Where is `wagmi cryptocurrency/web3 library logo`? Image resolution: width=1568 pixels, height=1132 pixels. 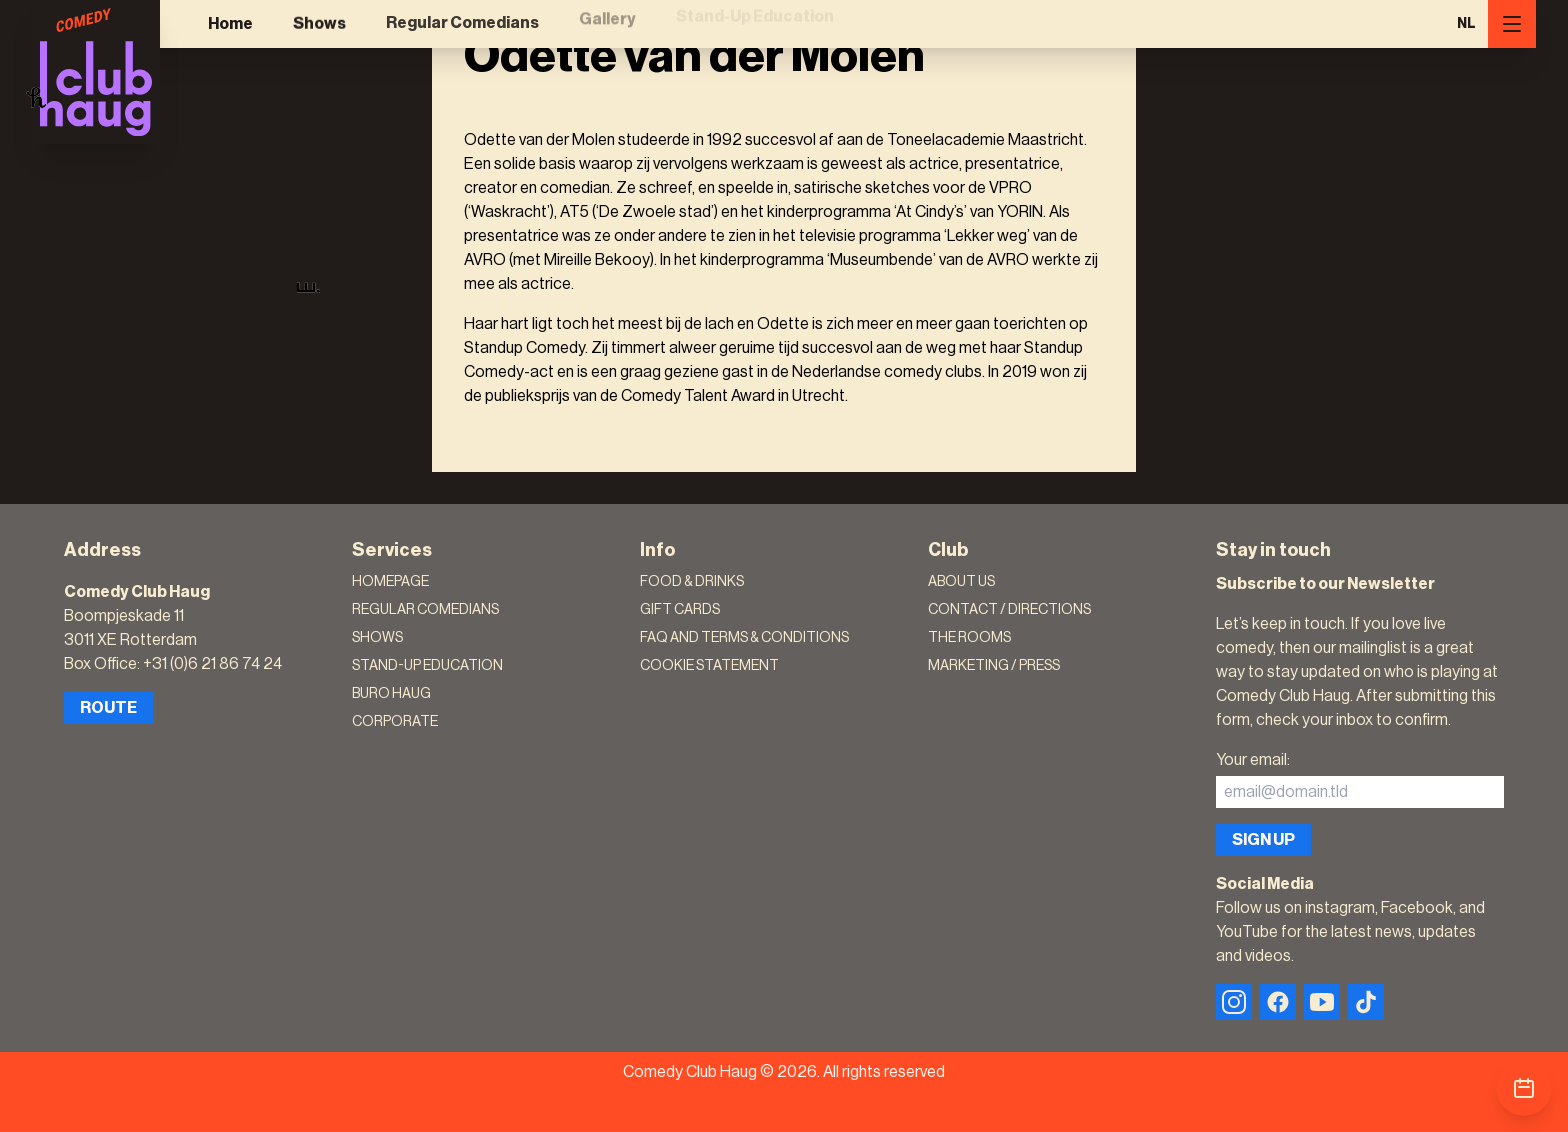
wagmi cryptocurrency/web3 library logo is located at coordinates (308, 287).